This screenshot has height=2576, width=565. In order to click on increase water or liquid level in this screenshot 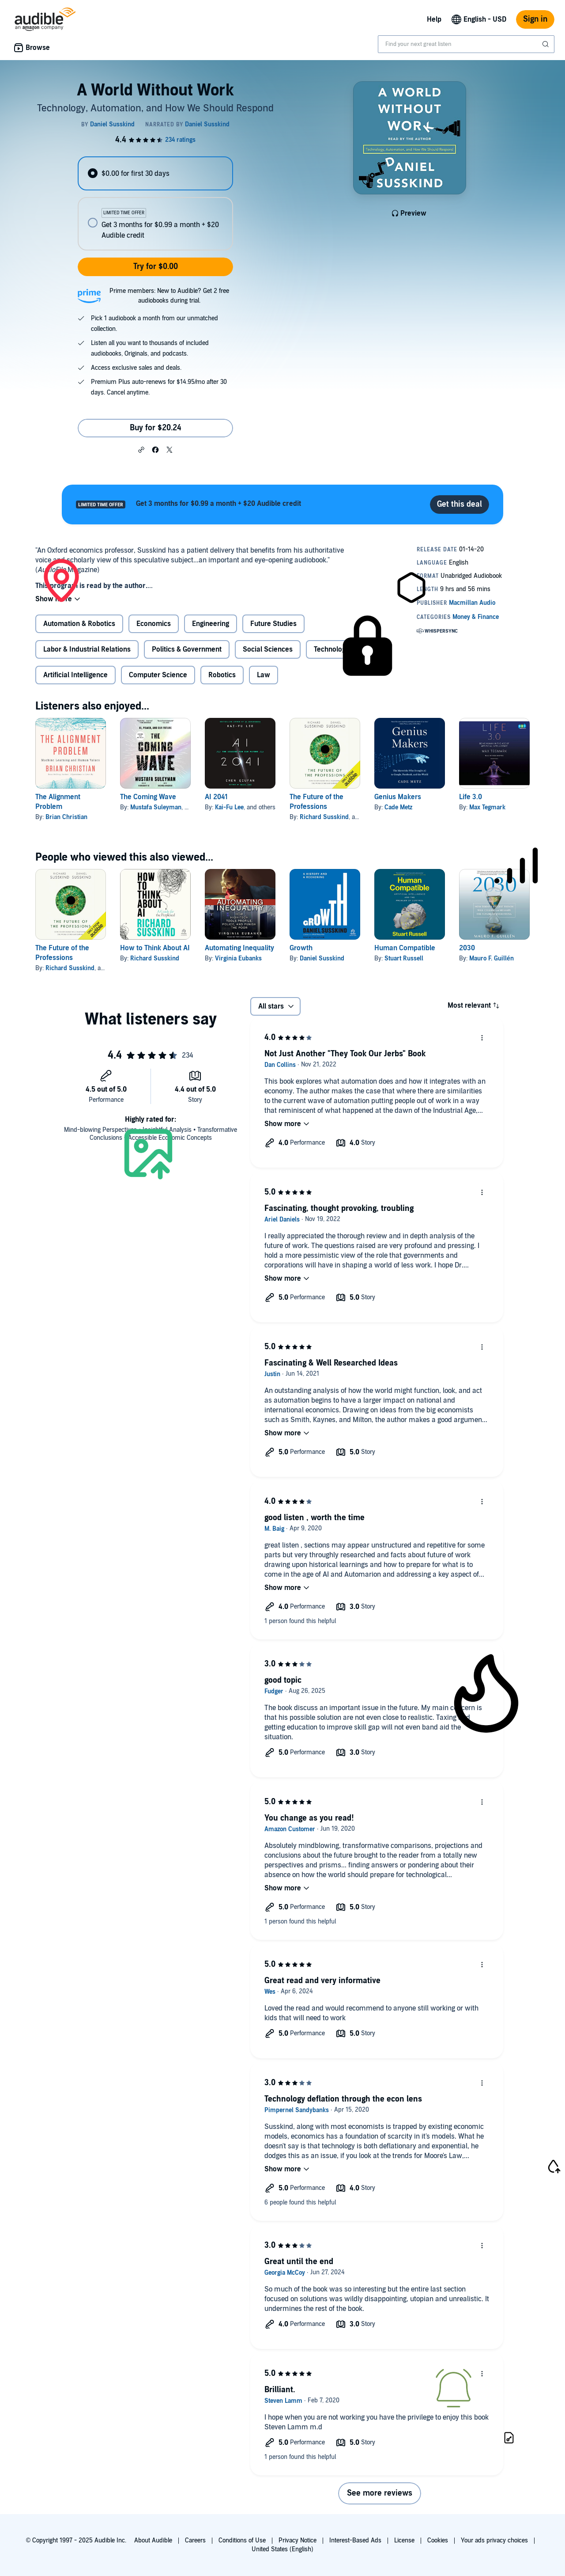, I will do `click(553, 2166)`.